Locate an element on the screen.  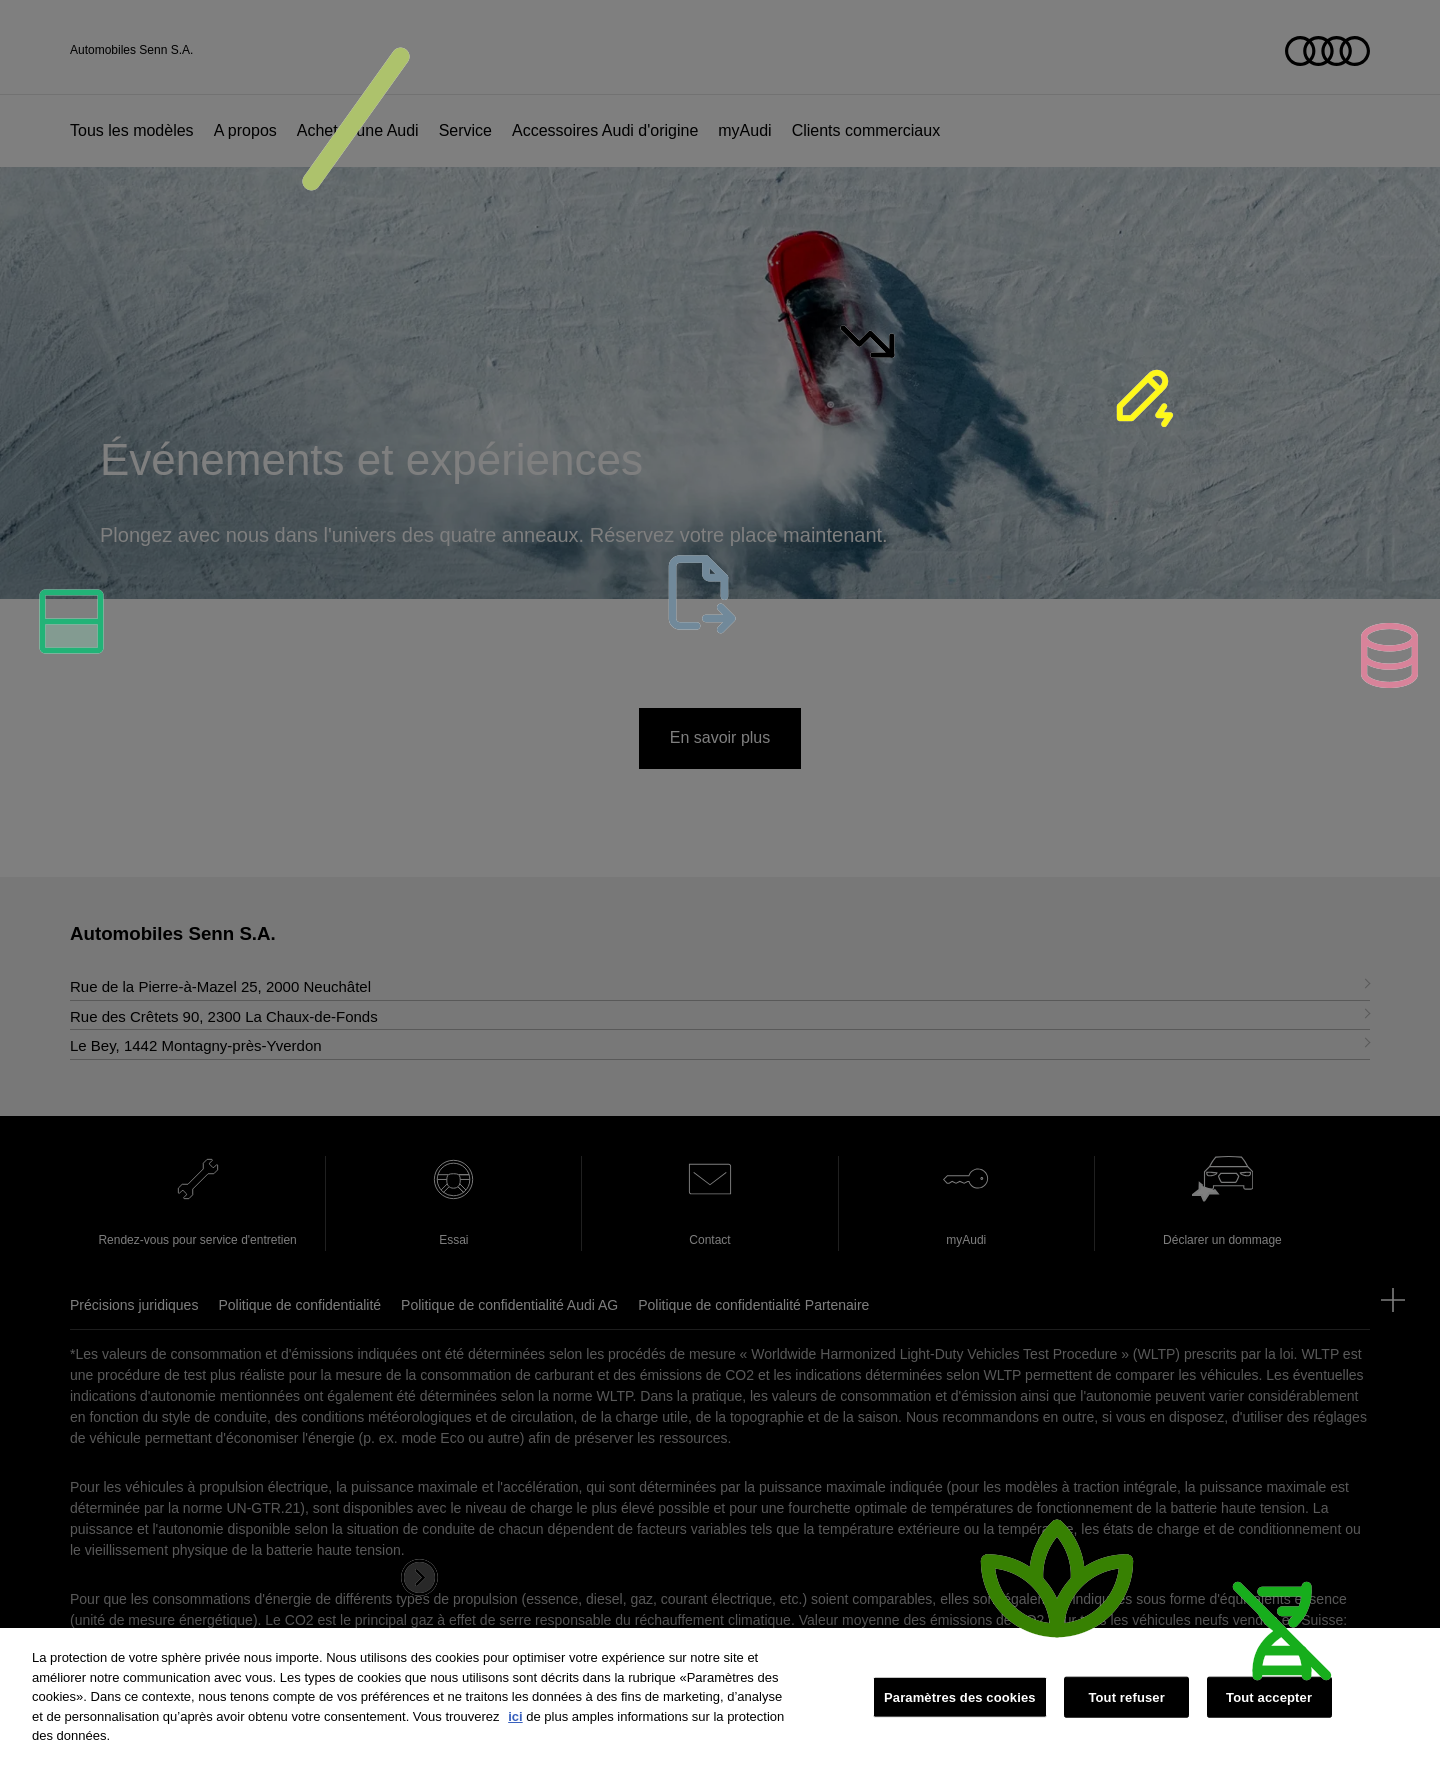
go to next item or screen is located at coordinates (419, 1577).